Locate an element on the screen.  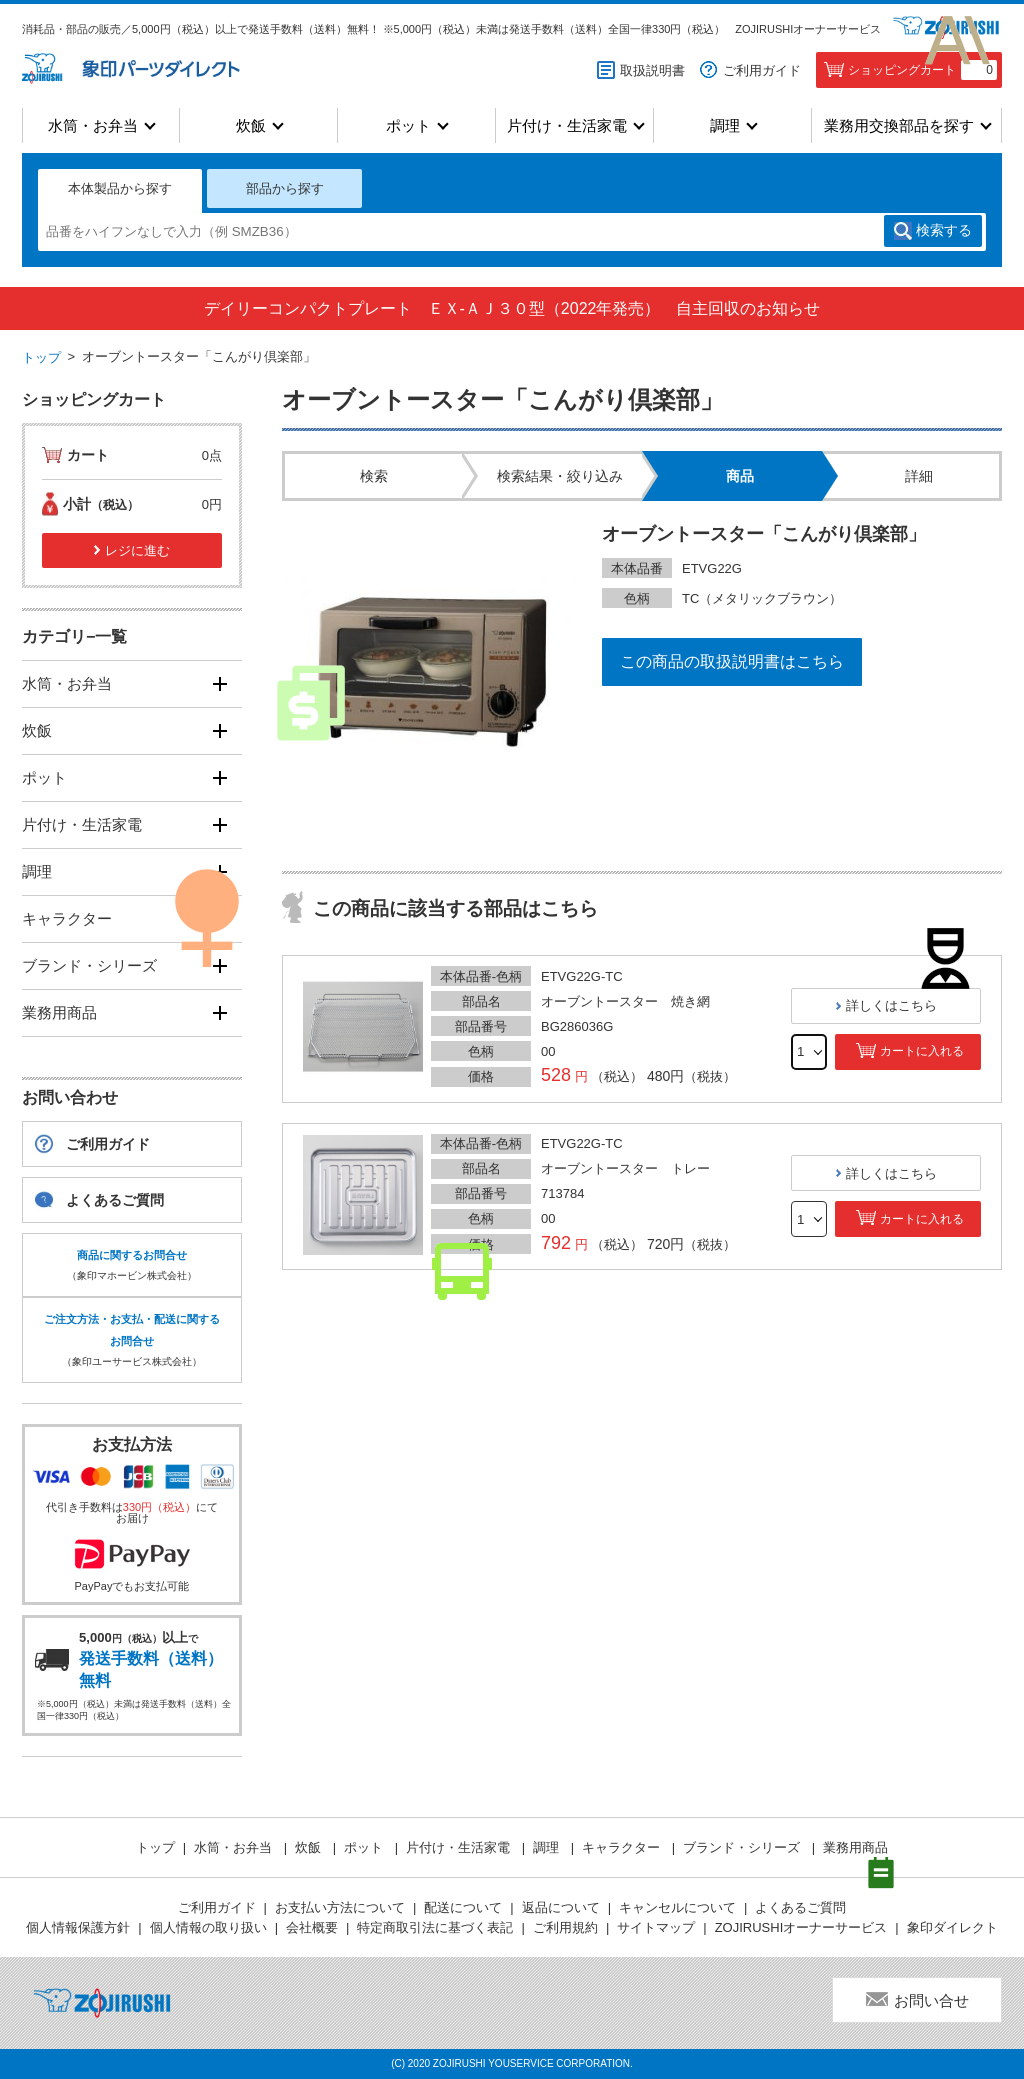
view public transit options is located at coordinates (462, 1270).